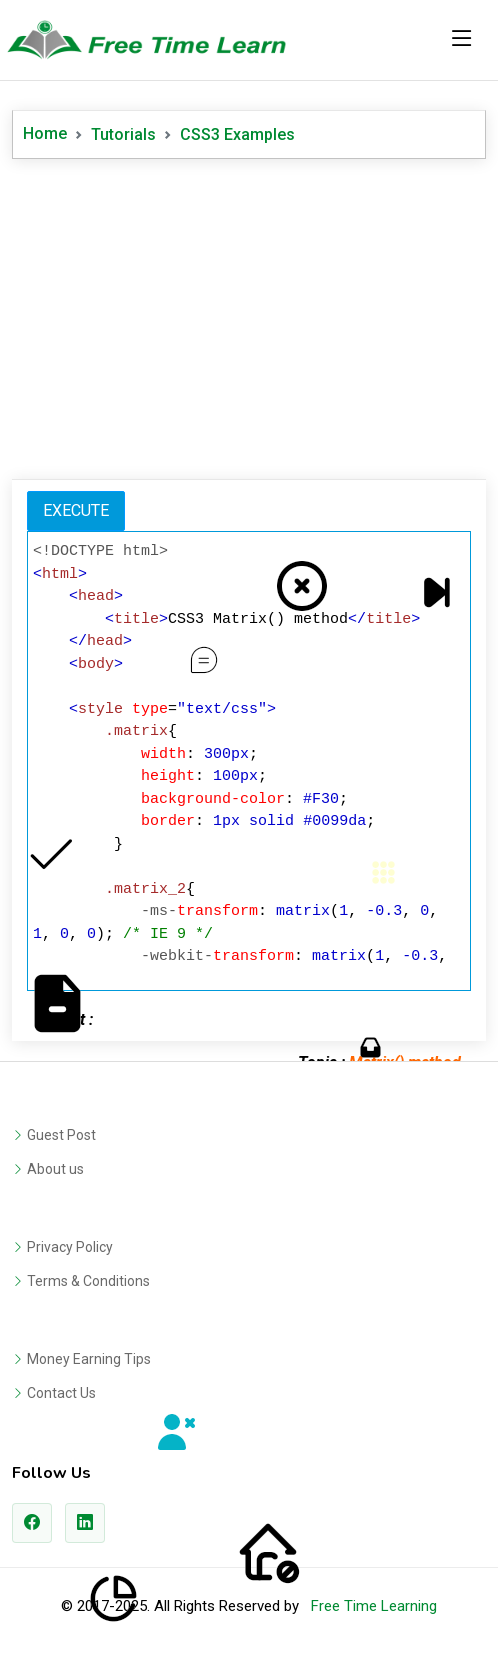  Describe the element at coordinates (437, 592) in the screenshot. I see `skip to the next track` at that location.